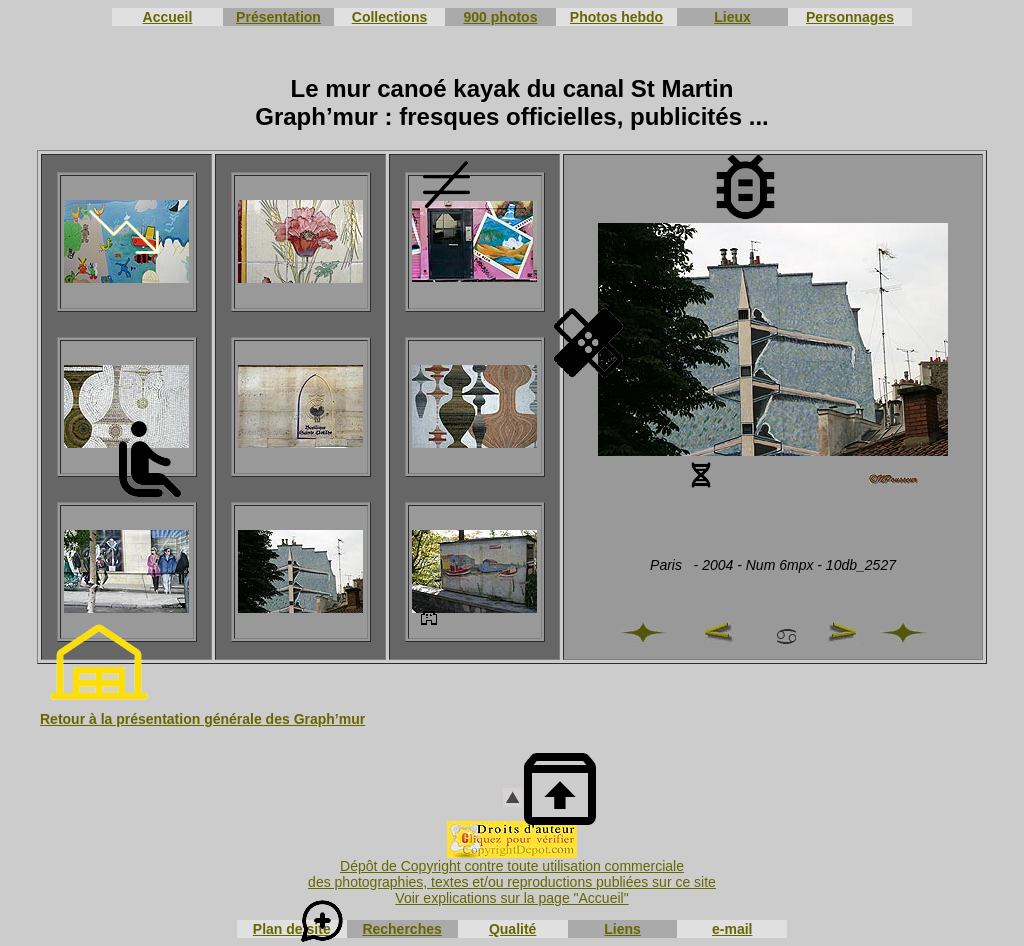 This screenshot has width=1024, height=946. I want to click on access garage or parking settings, so click(99, 667).